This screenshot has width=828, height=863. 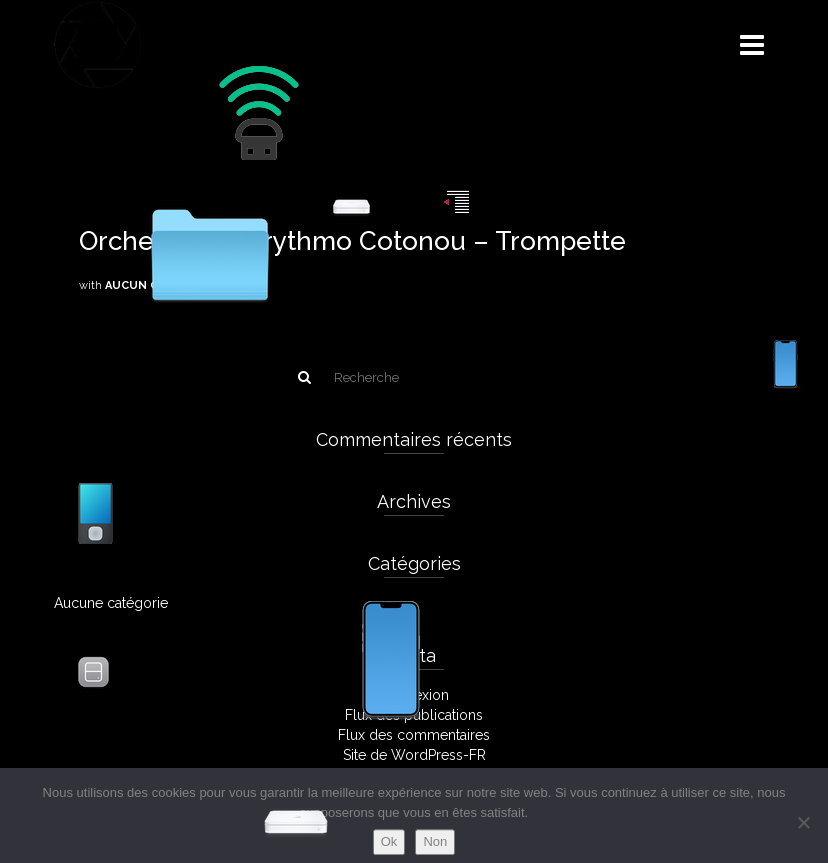 What do you see at coordinates (93, 672) in the screenshot?
I see `access scanner device preferences` at bounding box center [93, 672].